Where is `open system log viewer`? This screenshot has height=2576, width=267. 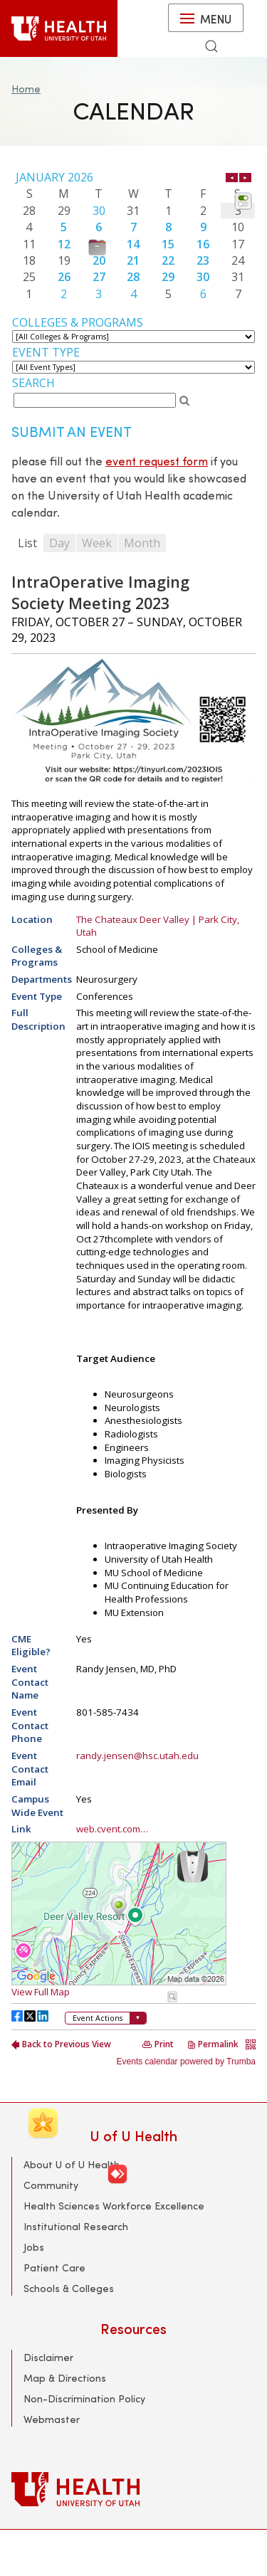
open system log viewer is located at coordinates (172, 1997).